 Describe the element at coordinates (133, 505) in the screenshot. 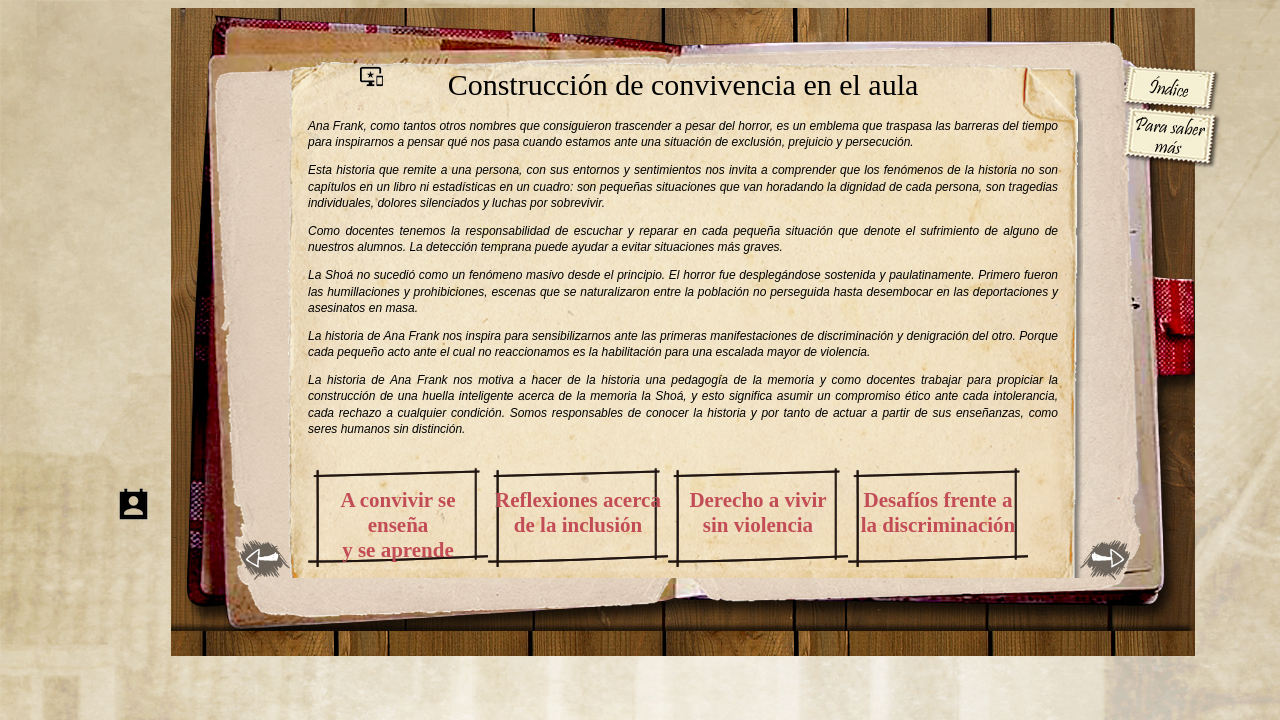

I see `view contact's calendar or schedule` at that location.